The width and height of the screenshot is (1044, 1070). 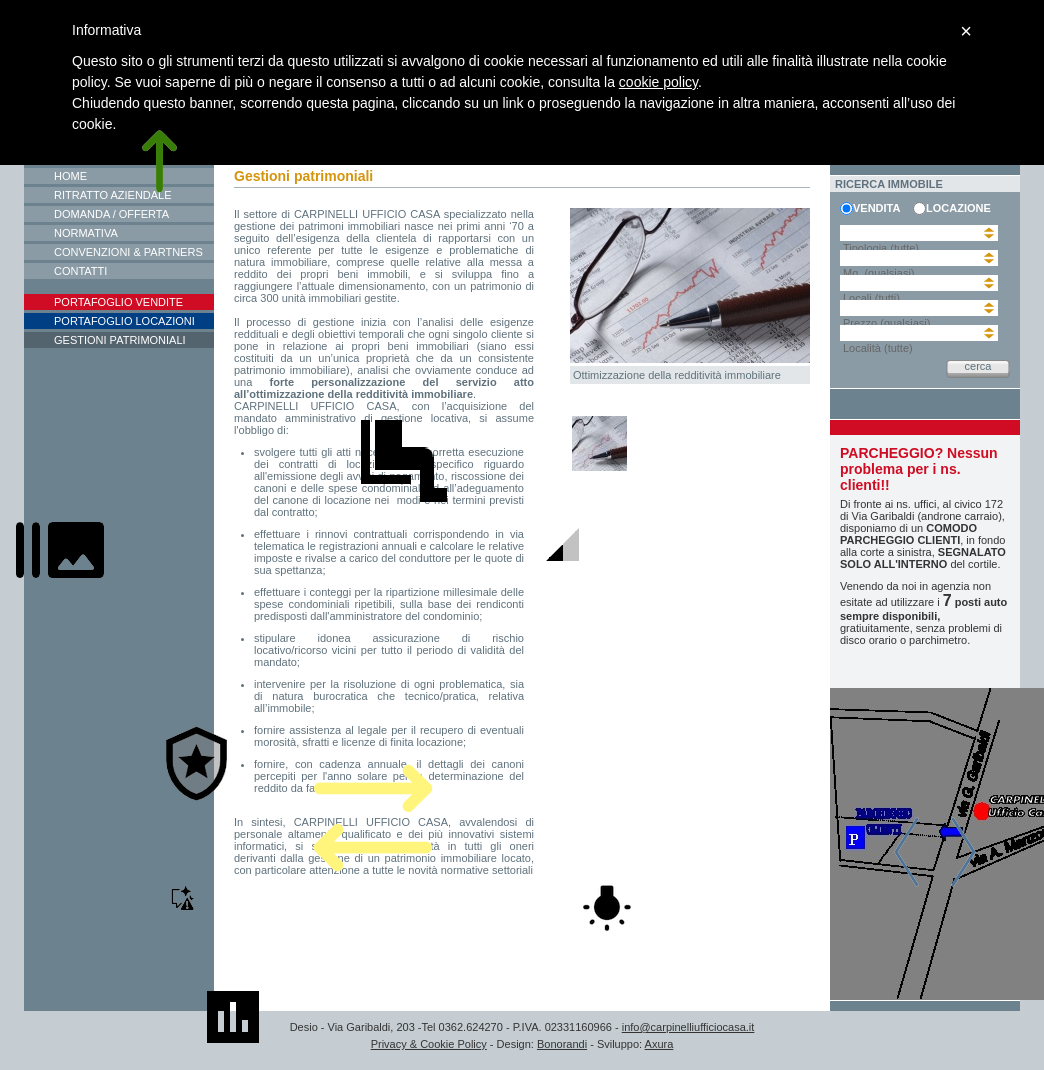 I want to click on standard legroom seat selection, so click(x=402, y=461).